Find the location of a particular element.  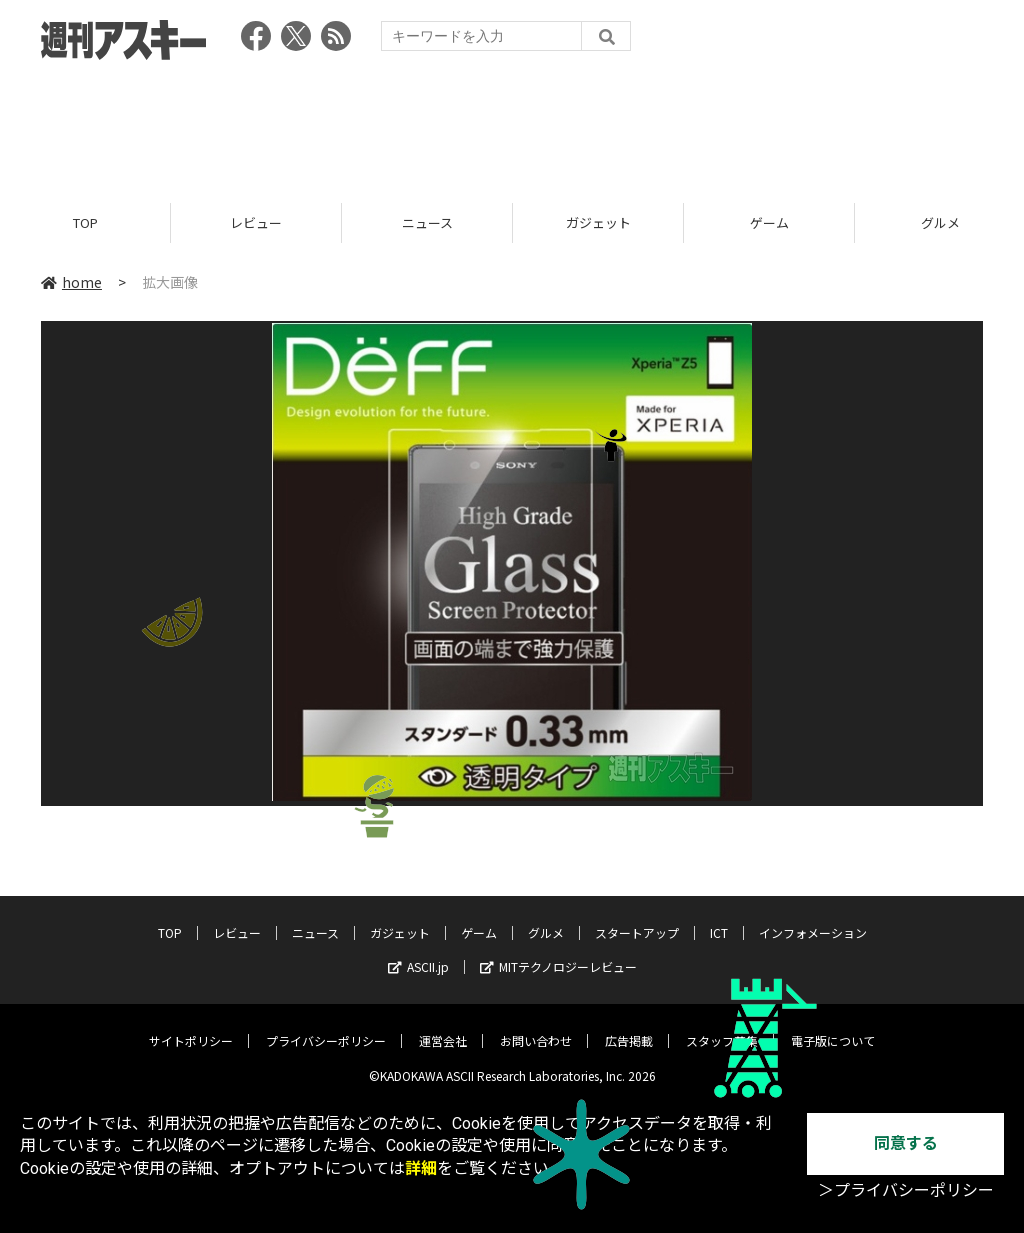

represents a carnivorous plant item or creature in a game is located at coordinates (377, 806).